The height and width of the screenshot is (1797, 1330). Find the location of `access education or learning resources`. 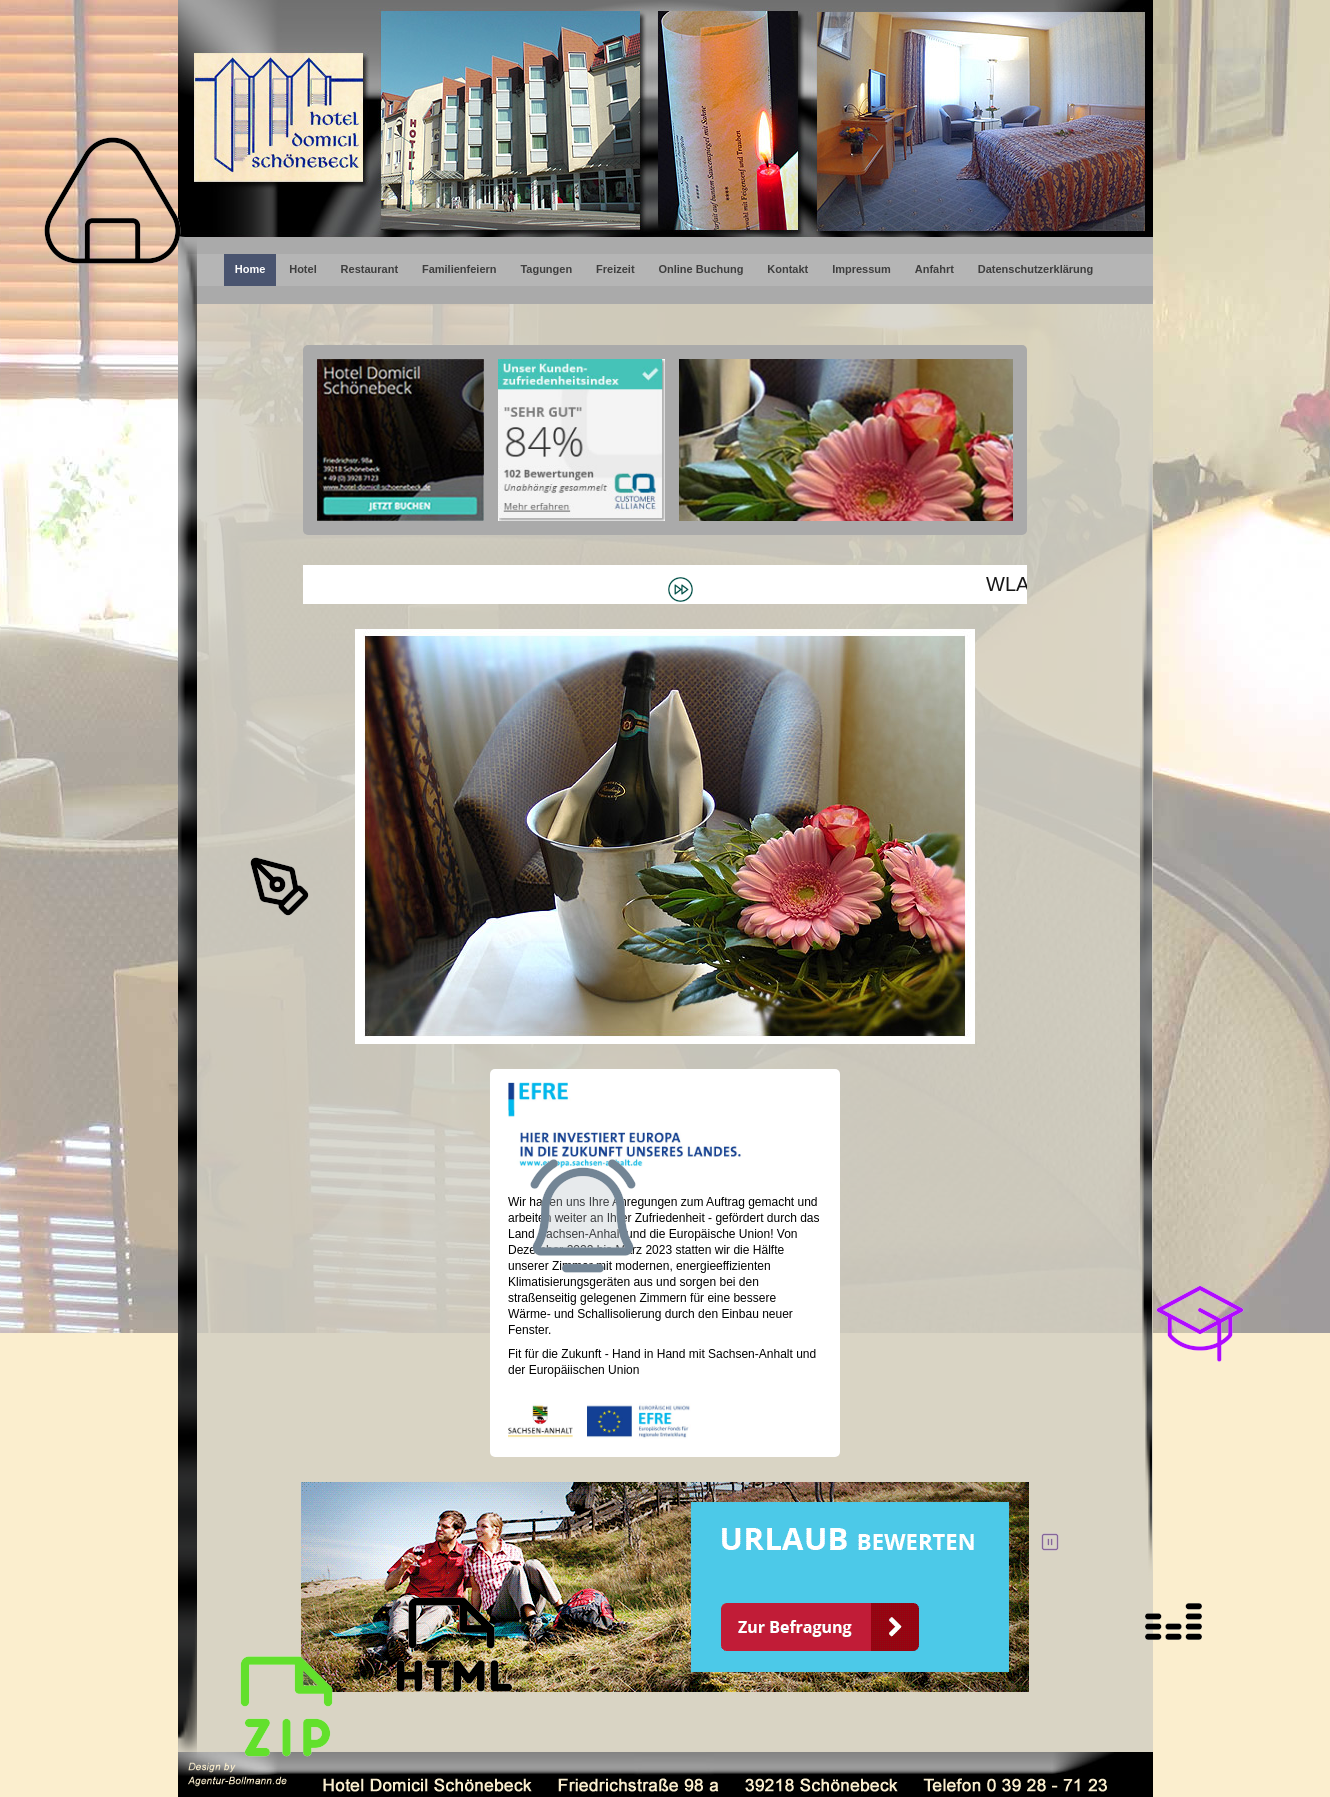

access education or learning resources is located at coordinates (1200, 1321).